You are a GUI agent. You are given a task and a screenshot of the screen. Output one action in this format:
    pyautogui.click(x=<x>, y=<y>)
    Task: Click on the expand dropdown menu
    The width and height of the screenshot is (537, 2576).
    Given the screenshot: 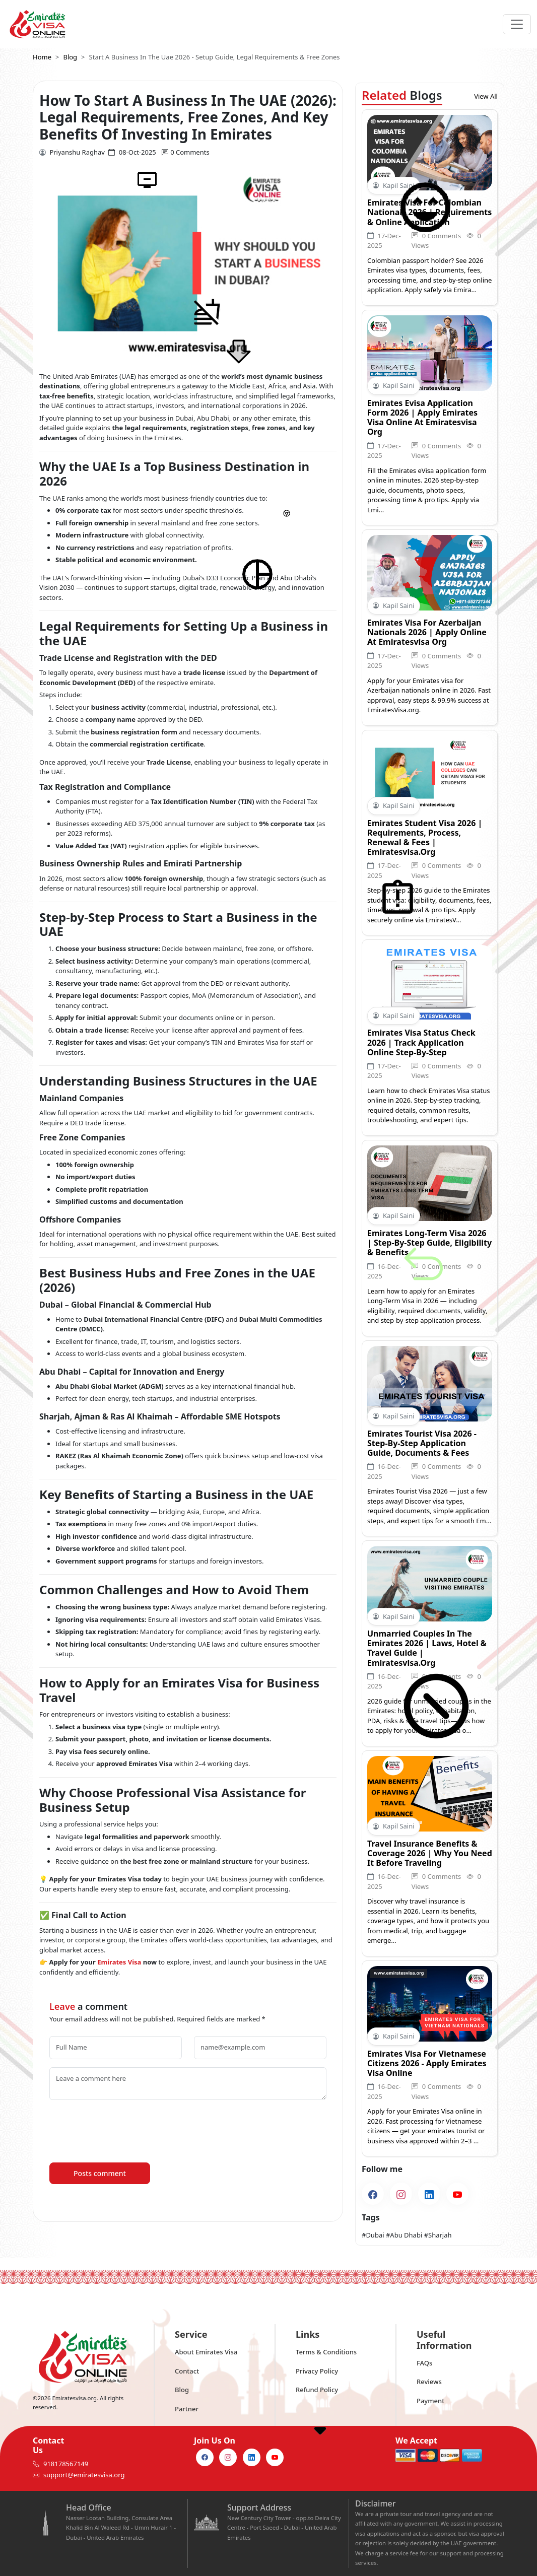 What is the action you would take?
    pyautogui.click(x=320, y=2430)
    